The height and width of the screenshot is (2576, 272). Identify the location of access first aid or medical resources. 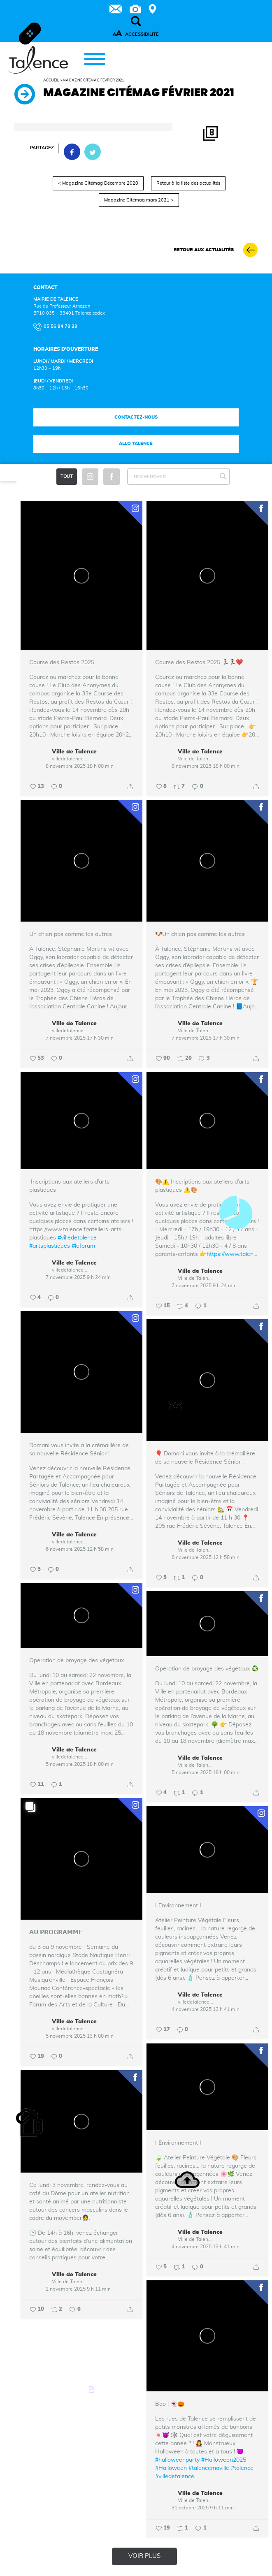
(30, 33).